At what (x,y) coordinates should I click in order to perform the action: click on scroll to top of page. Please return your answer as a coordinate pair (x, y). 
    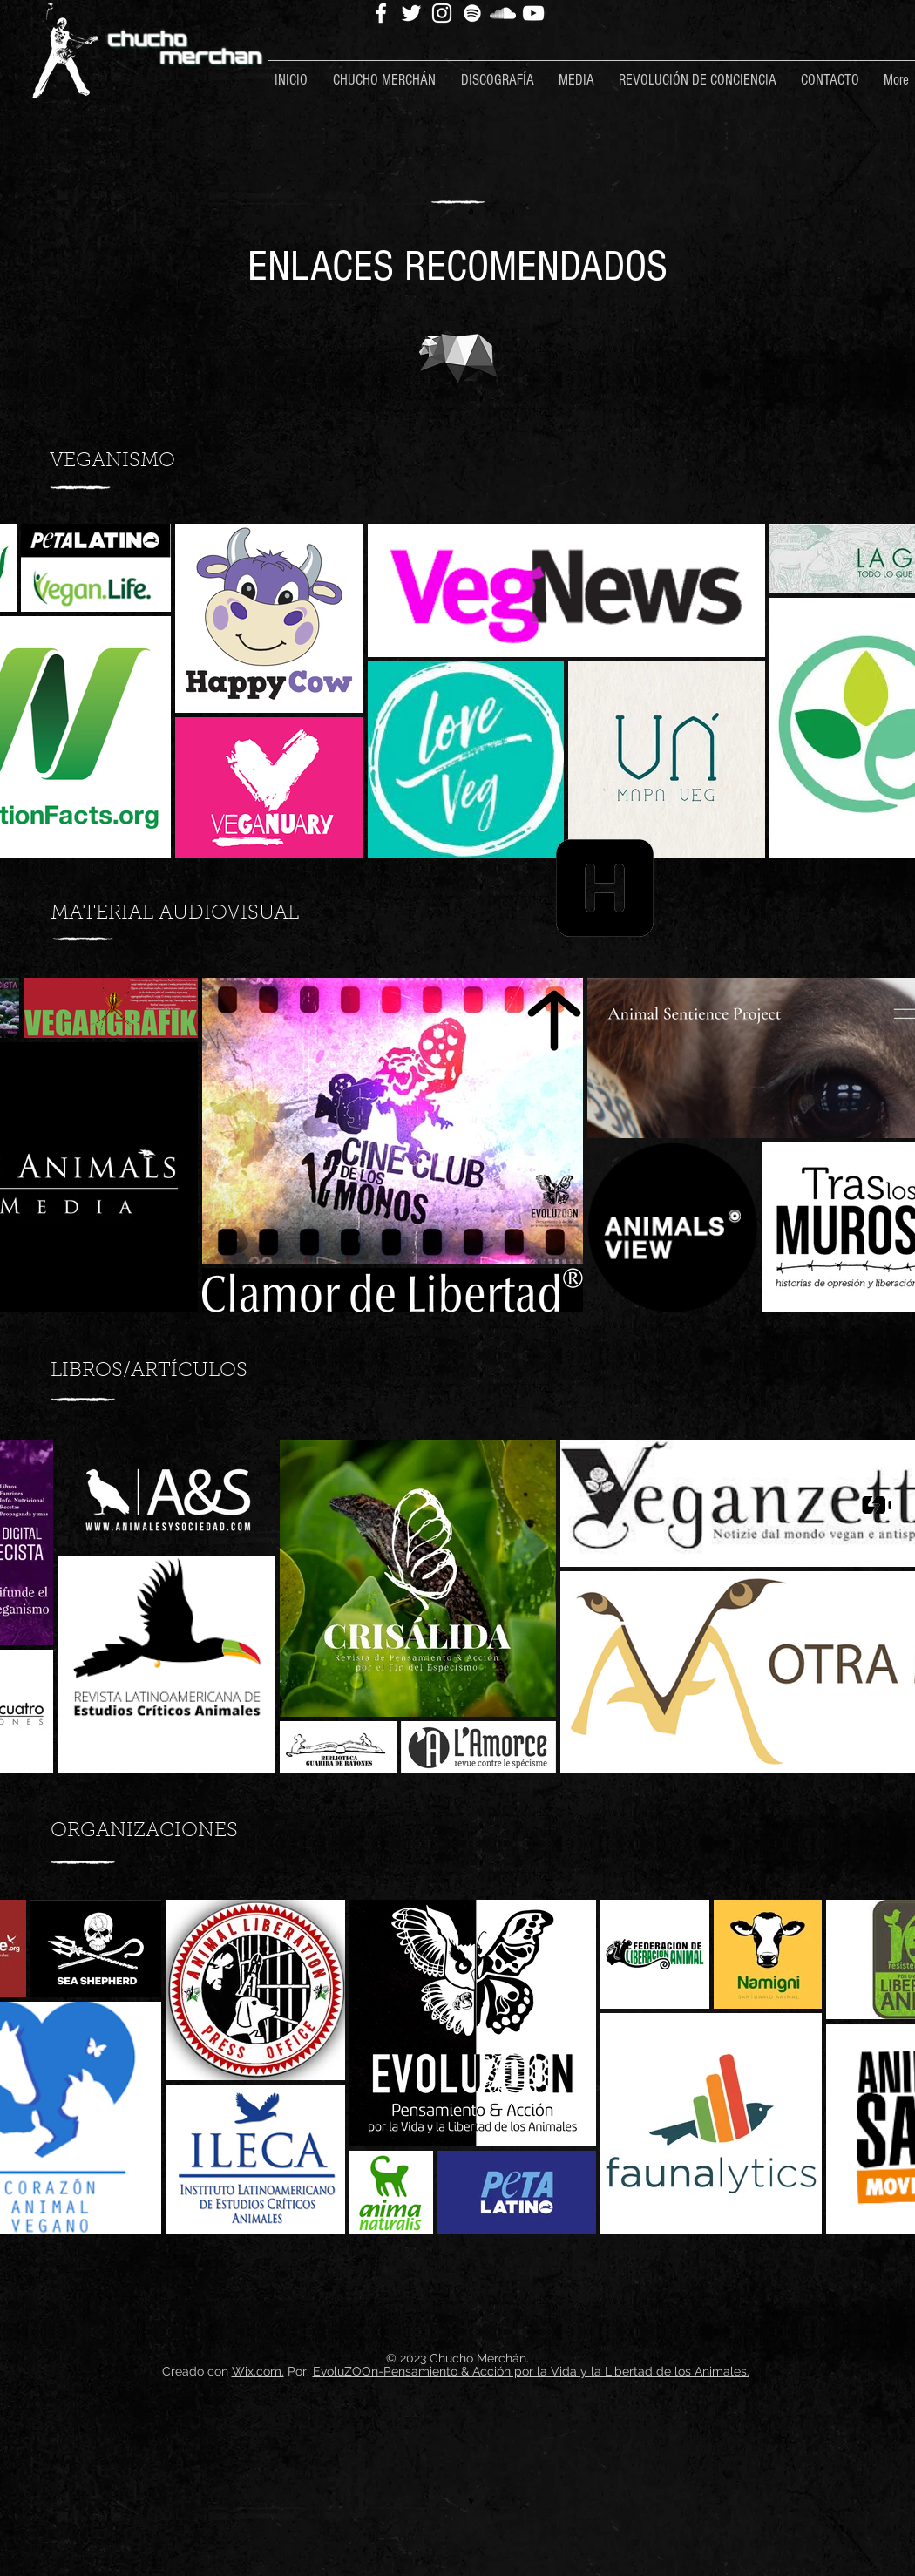
    Looking at the image, I should click on (554, 1020).